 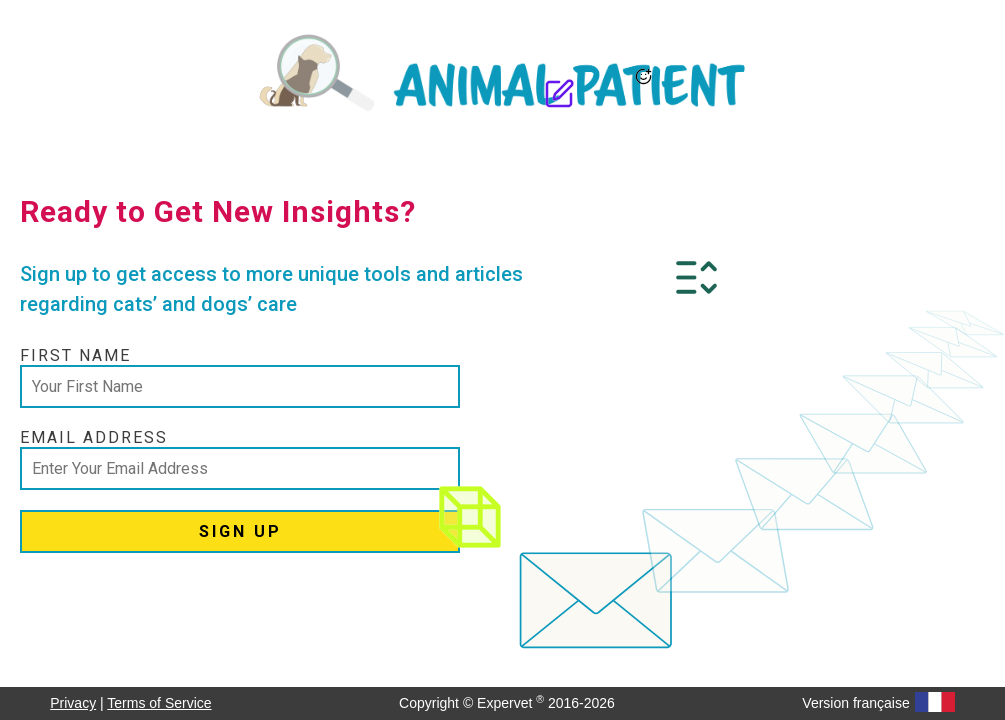 I want to click on add a reaction to a message, so click(x=643, y=76).